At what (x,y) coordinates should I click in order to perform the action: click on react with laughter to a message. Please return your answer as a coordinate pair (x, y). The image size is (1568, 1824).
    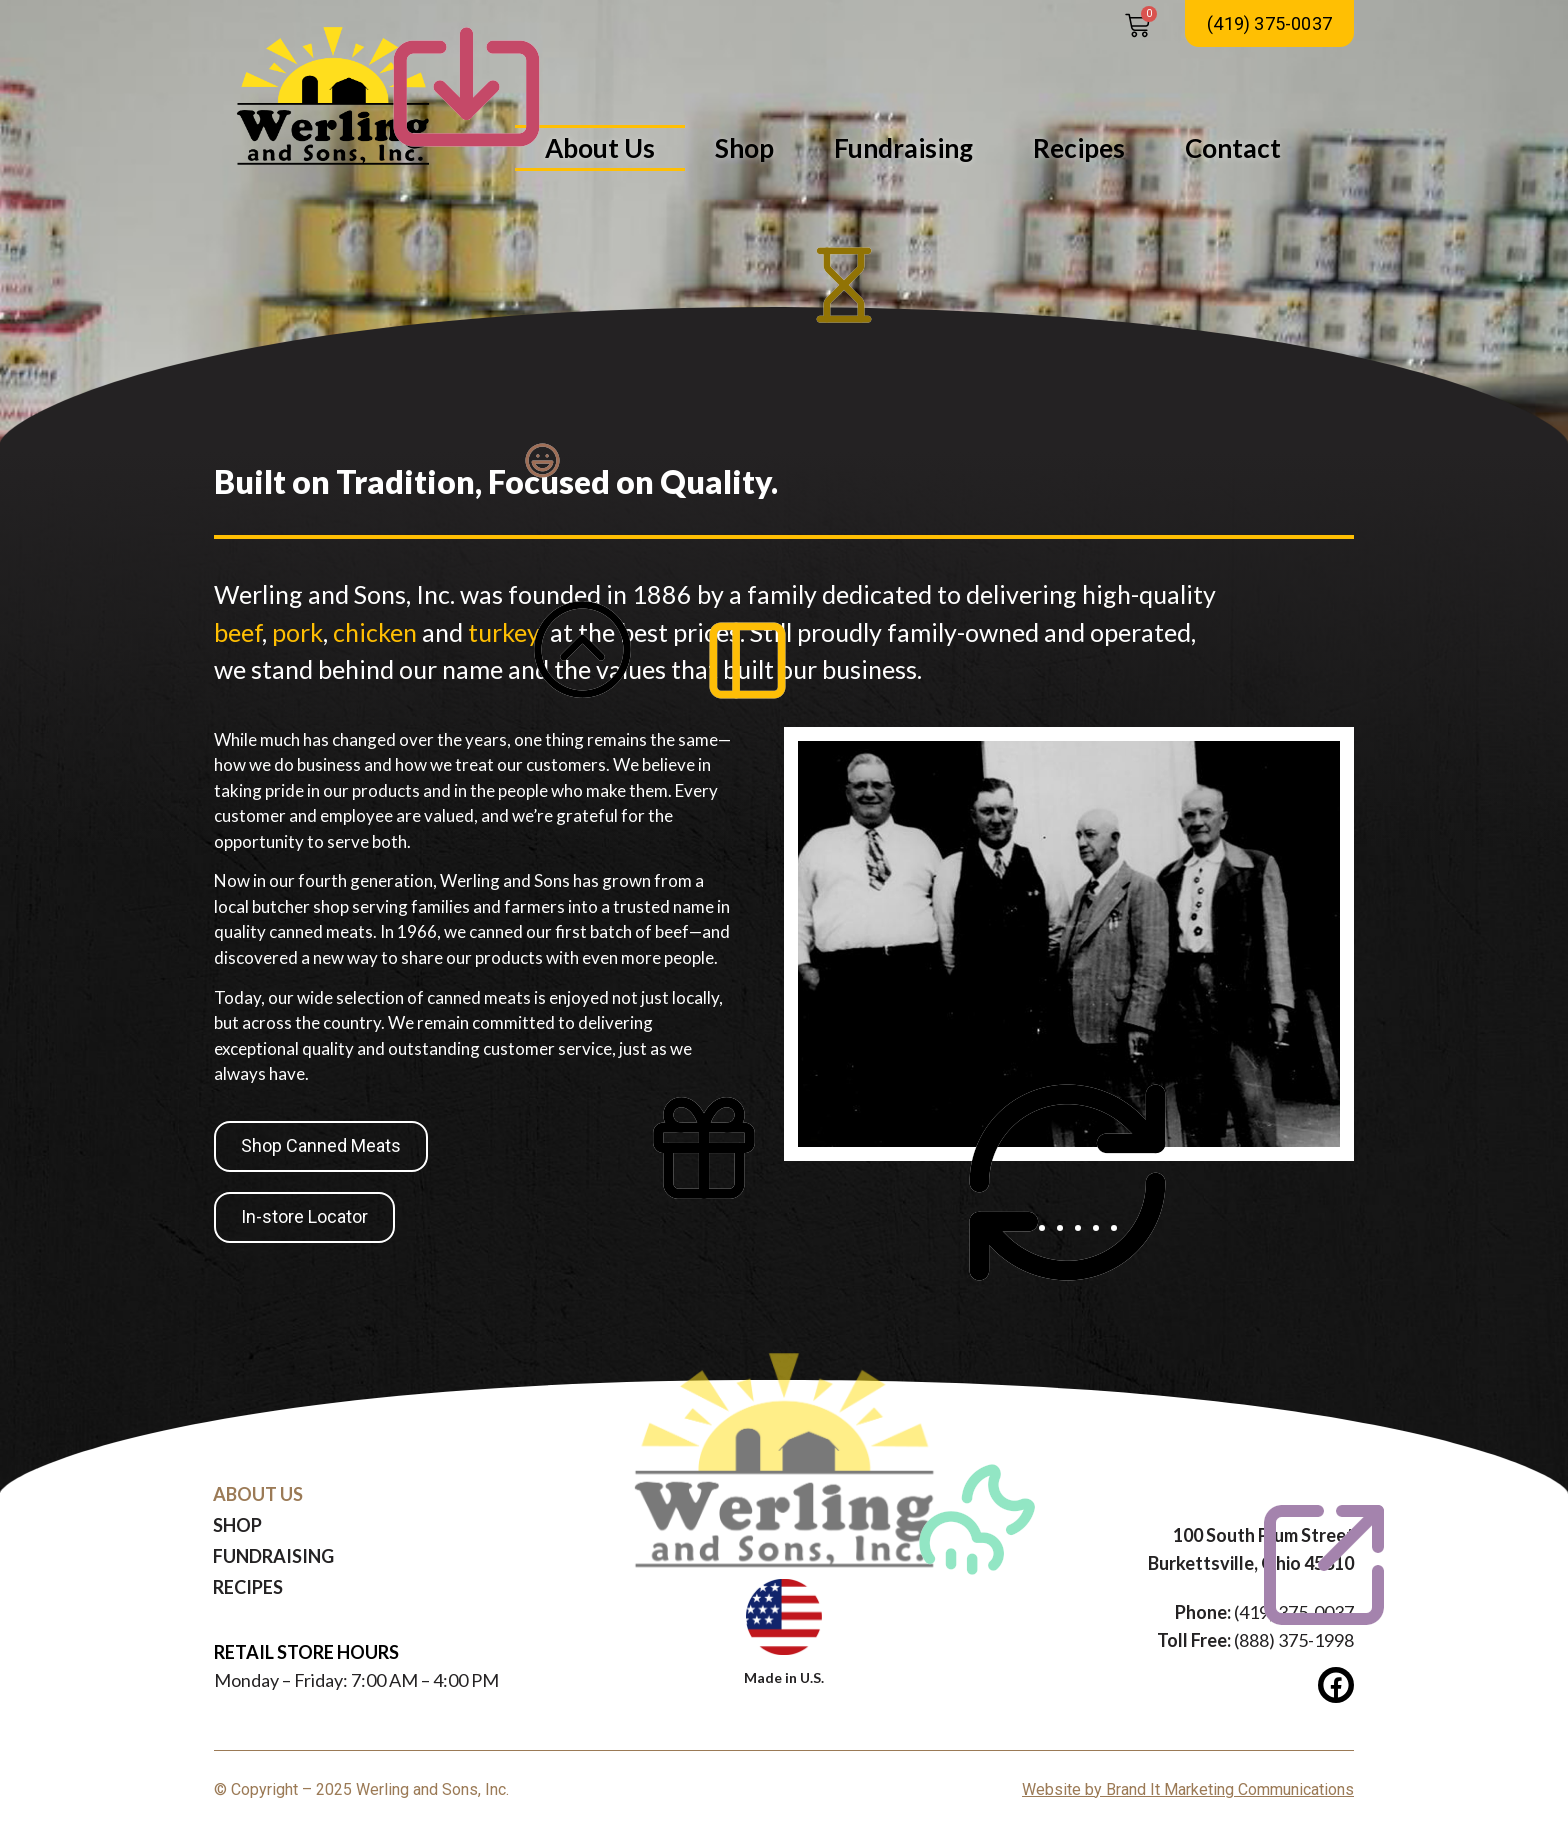
    Looking at the image, I should click on (542, 460).